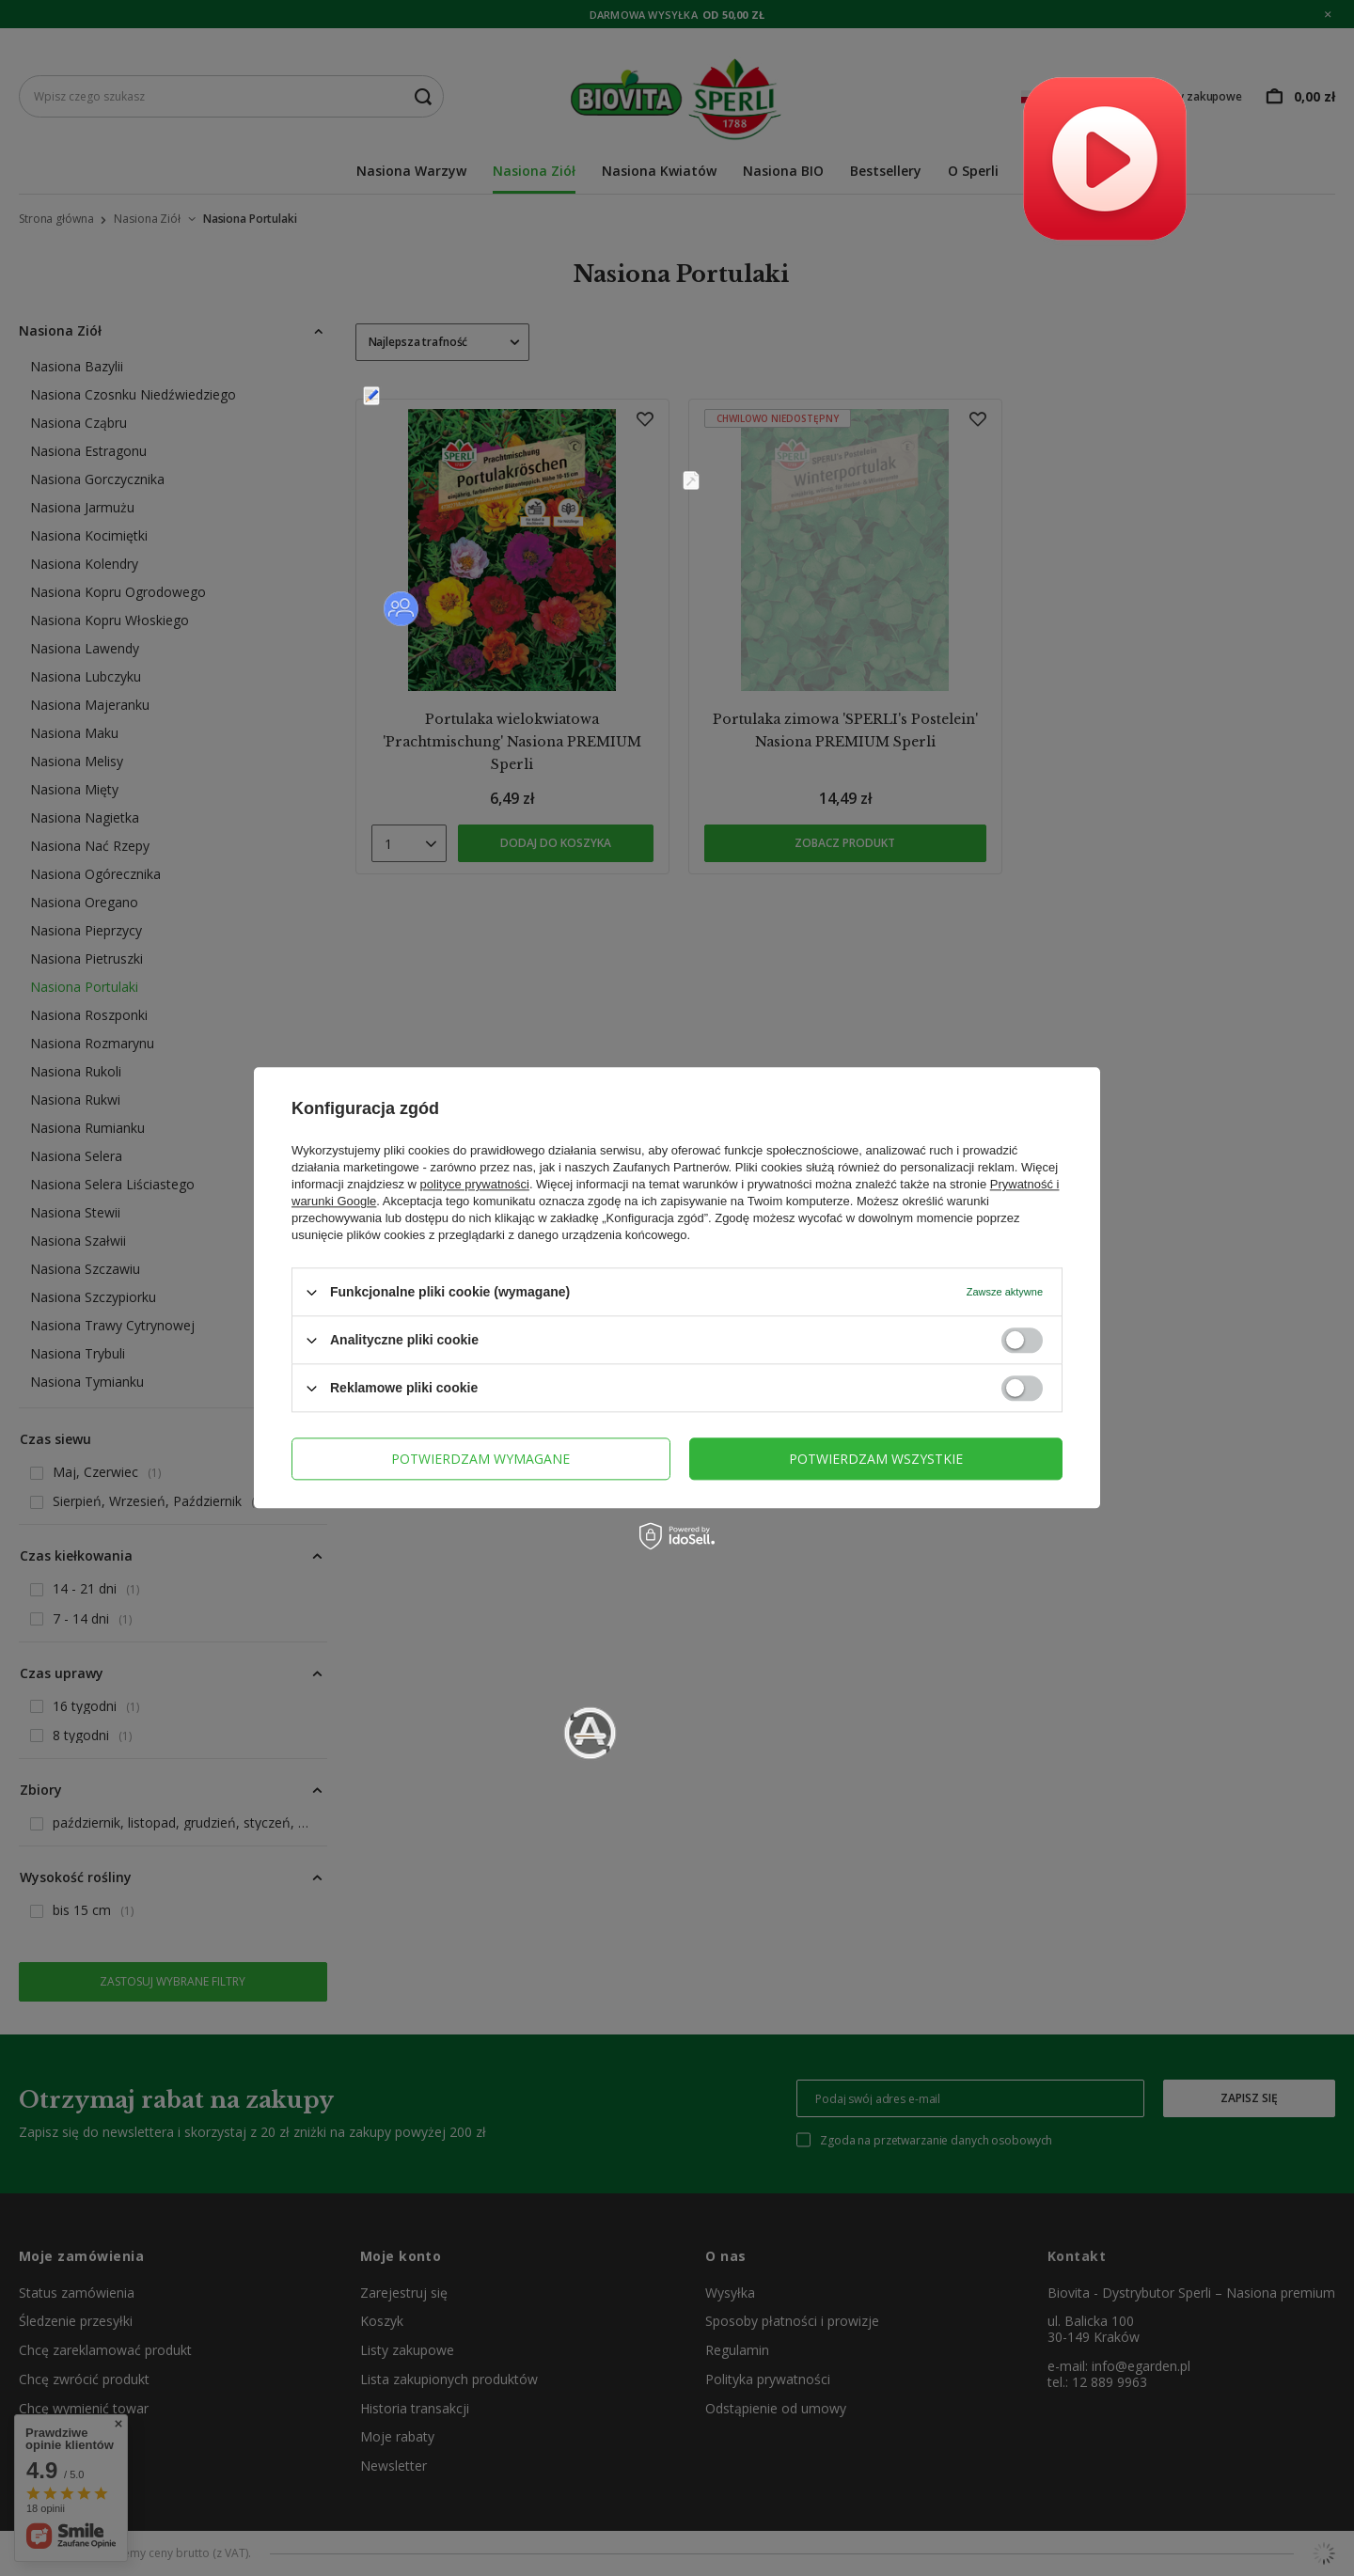 The image size is (1354, 2576). What do you see at coordinates (371, 396) in the screenshot?
I see `open gedit text editor` at bounding box center [371, 396].